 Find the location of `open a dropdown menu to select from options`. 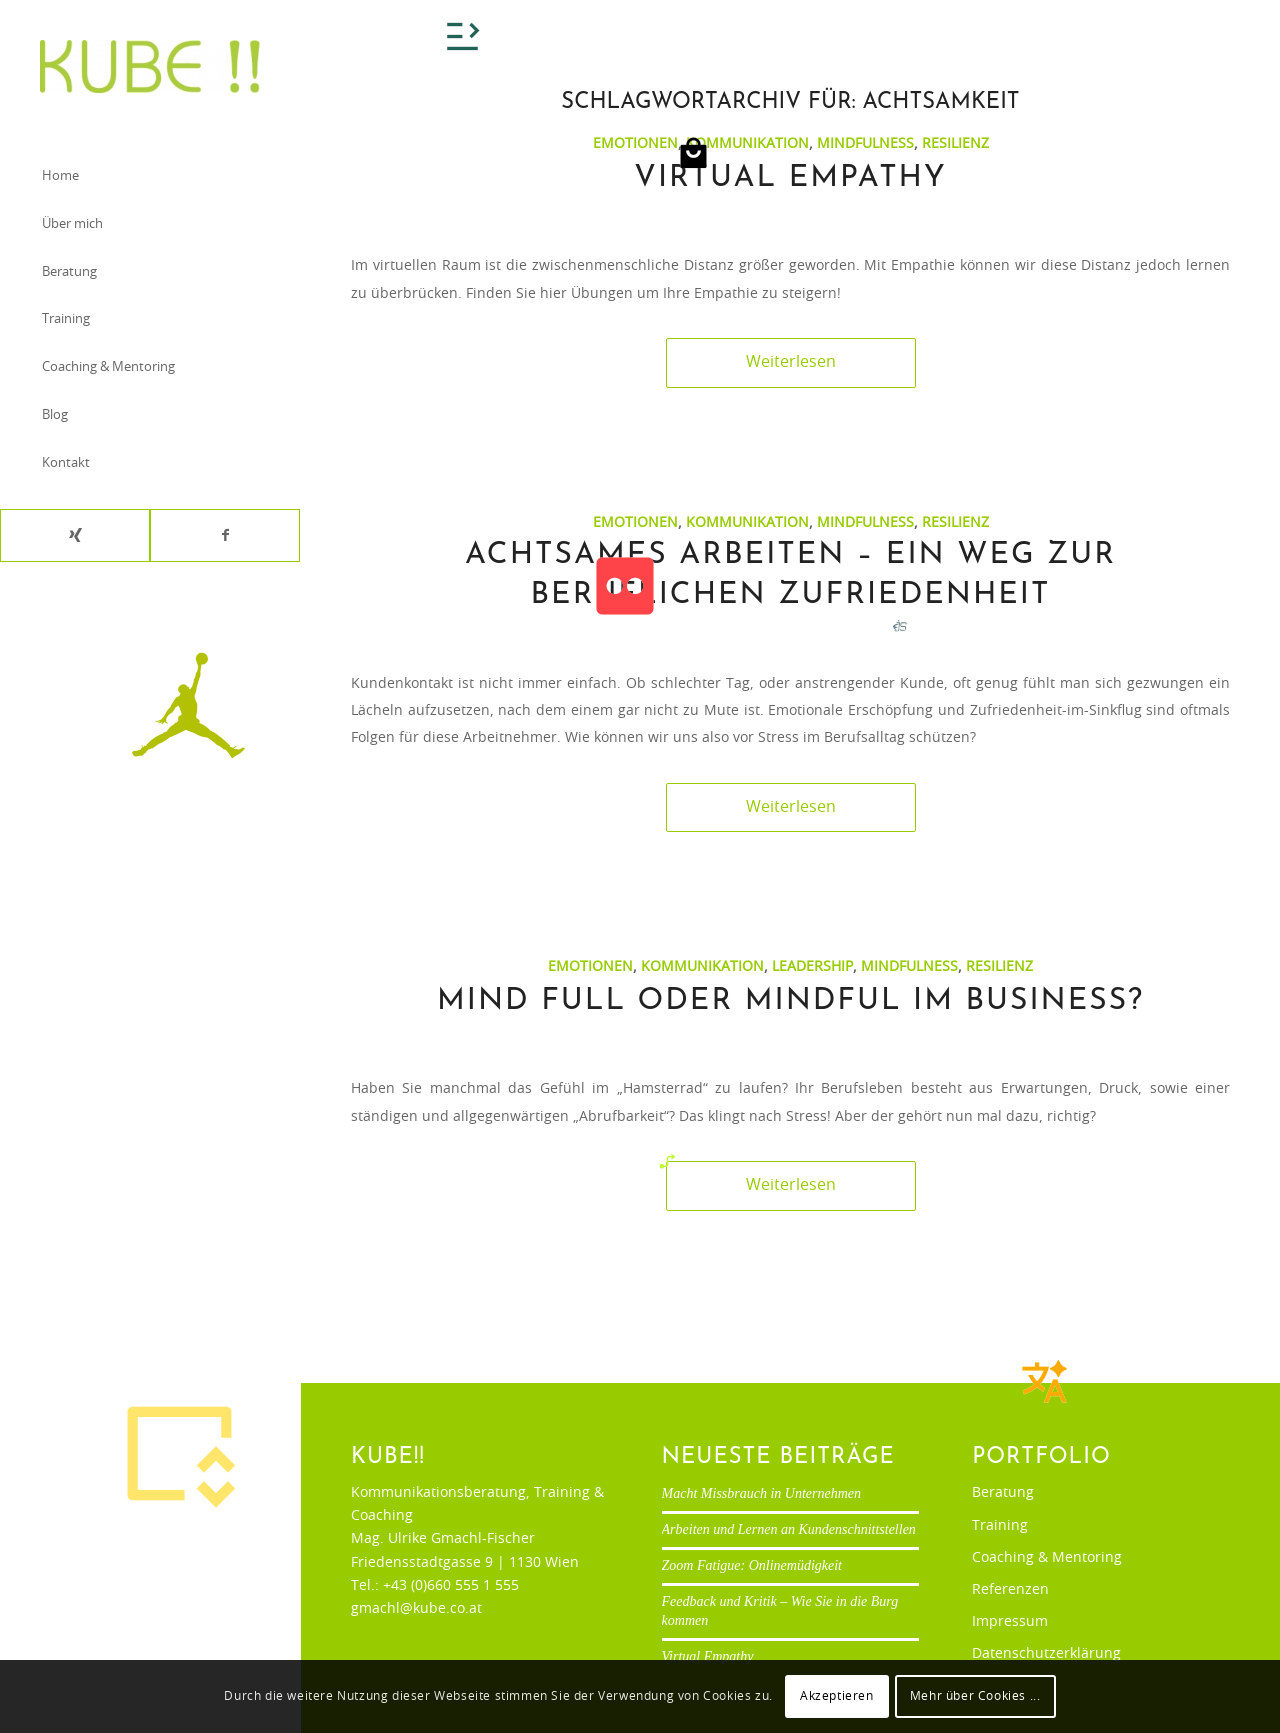

open a dropdown menu to select from options is located at coordinates (179, 1453).